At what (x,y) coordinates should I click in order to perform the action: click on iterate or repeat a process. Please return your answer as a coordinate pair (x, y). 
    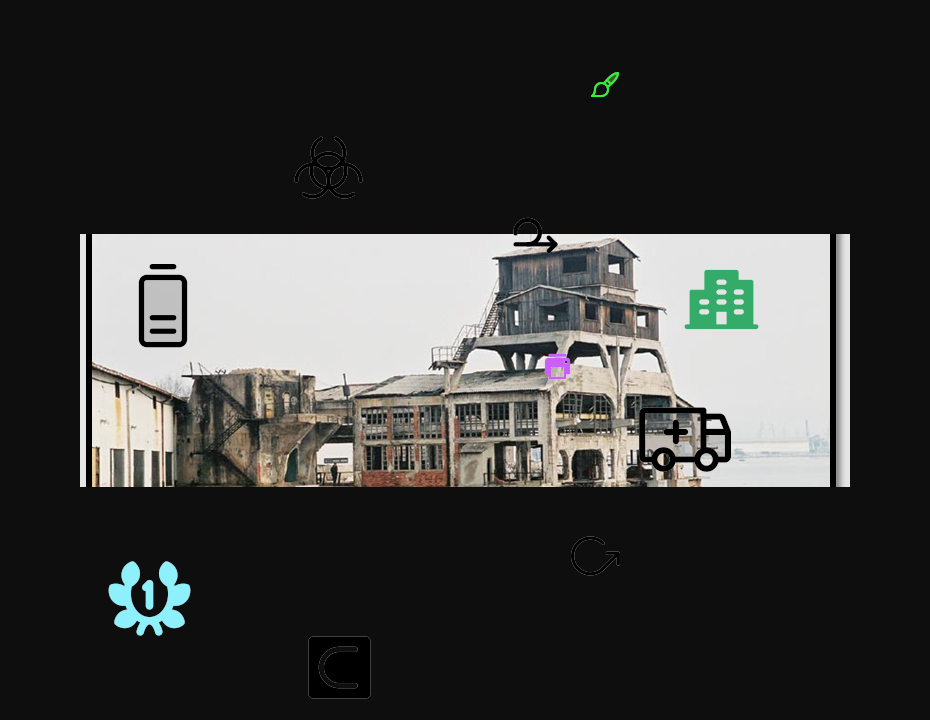
    Looking at the image, I should click on (535, 235).